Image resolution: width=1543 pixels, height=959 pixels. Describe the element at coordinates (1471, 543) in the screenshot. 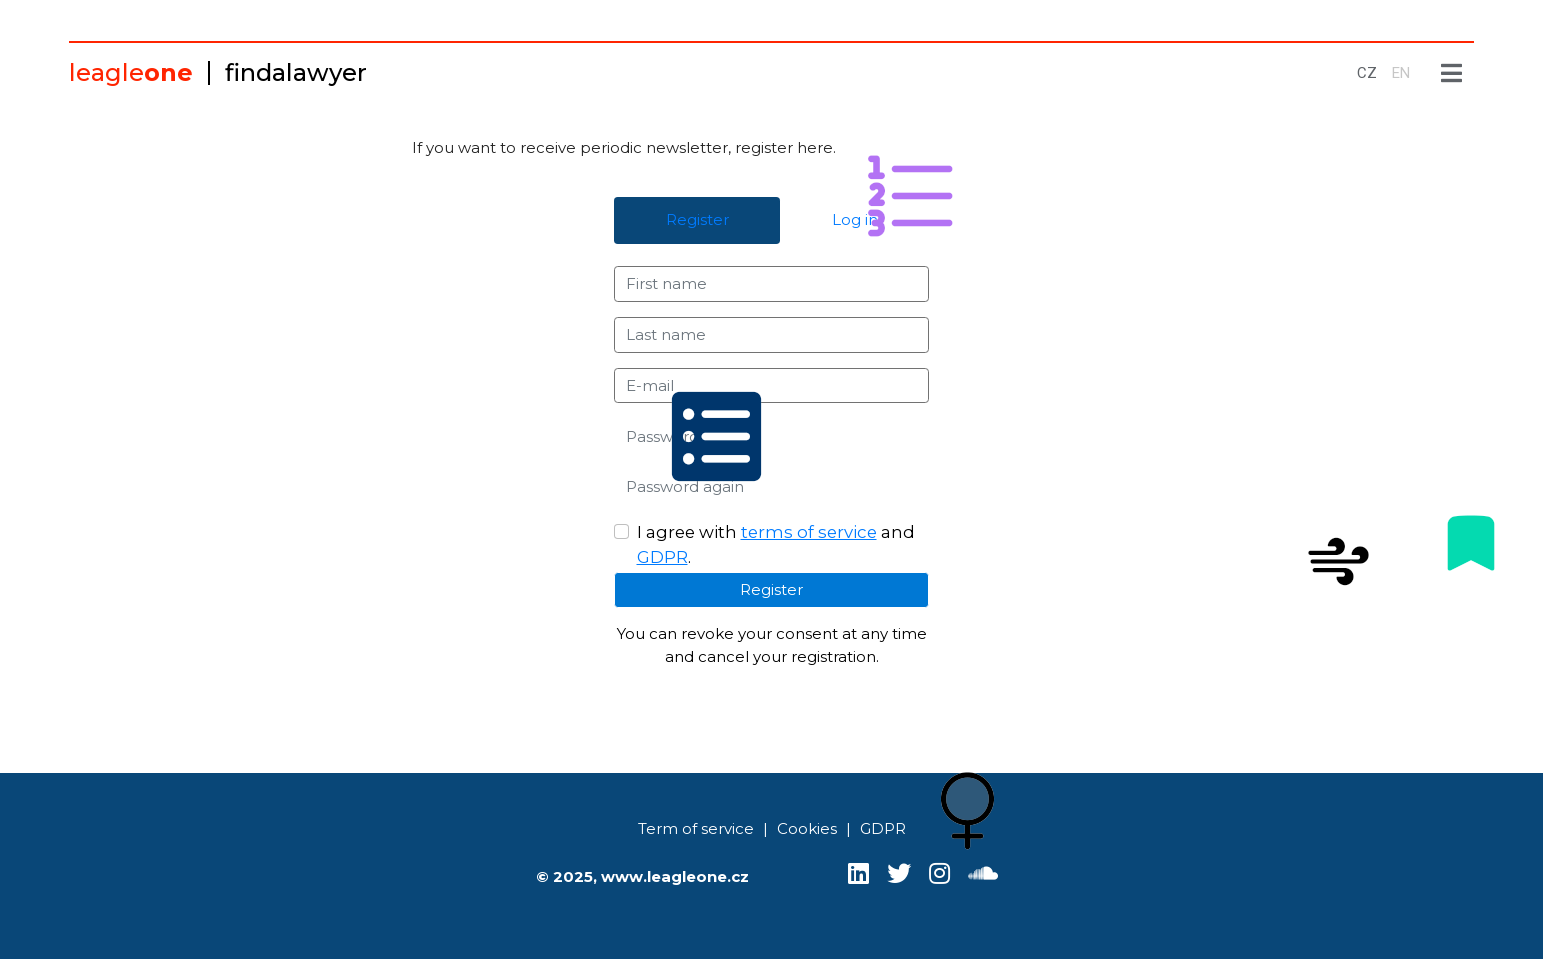

I see `save this item to your bookmarks` at that location.